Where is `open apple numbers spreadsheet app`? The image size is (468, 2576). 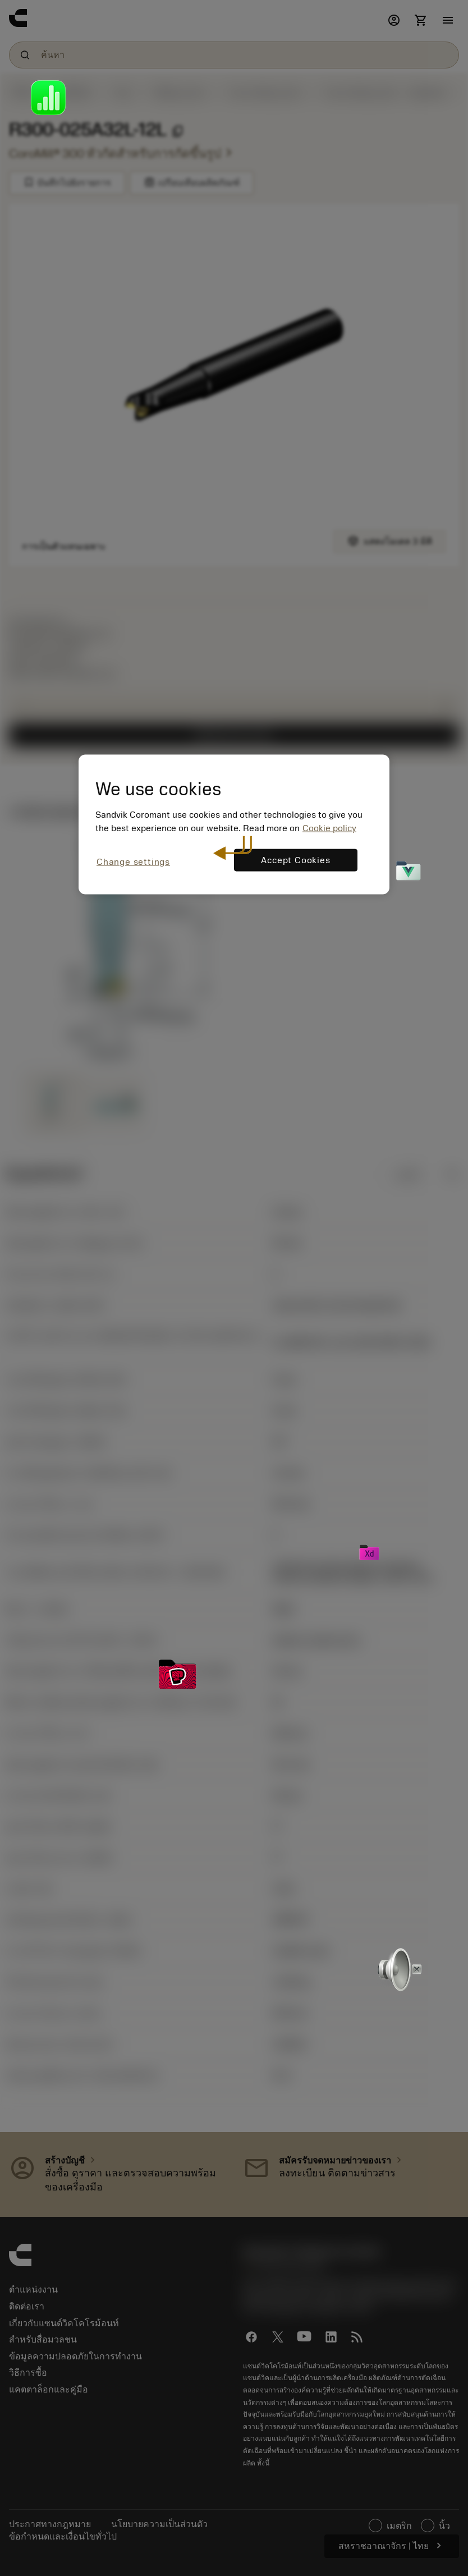 open apple numbers spreadsheet app is located at coordinates (48, 98).